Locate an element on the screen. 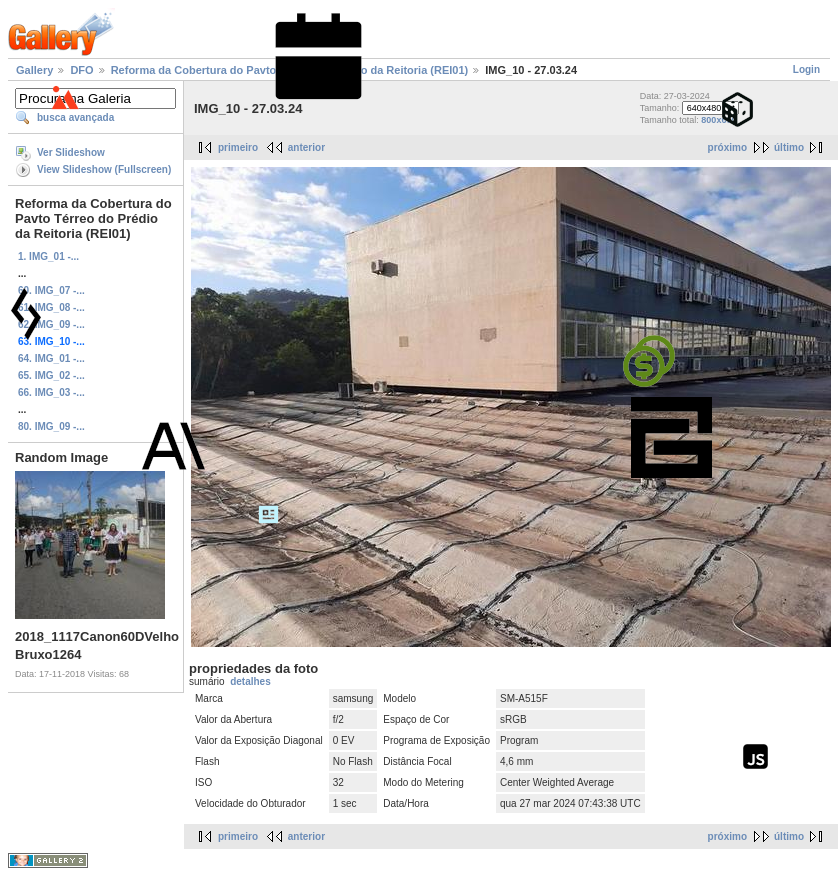 Image resolution: width=838 pixels, height=878 pixels. randomize or shuffle content is located at coordinates (737, 109).